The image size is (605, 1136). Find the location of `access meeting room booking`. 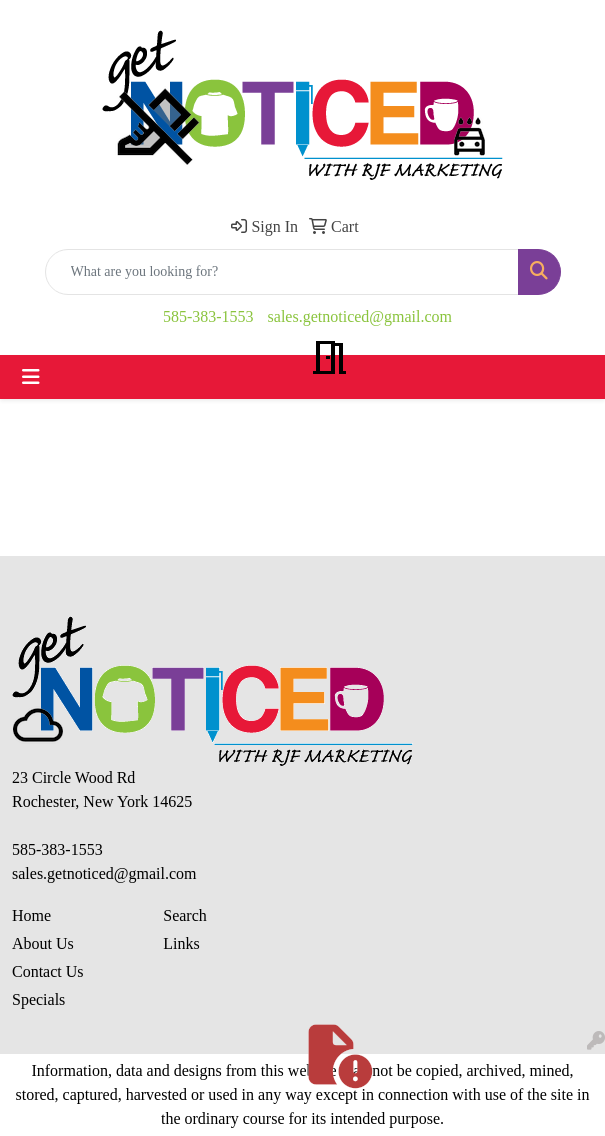

access meeting room booking is located at coordinates (329, 357).